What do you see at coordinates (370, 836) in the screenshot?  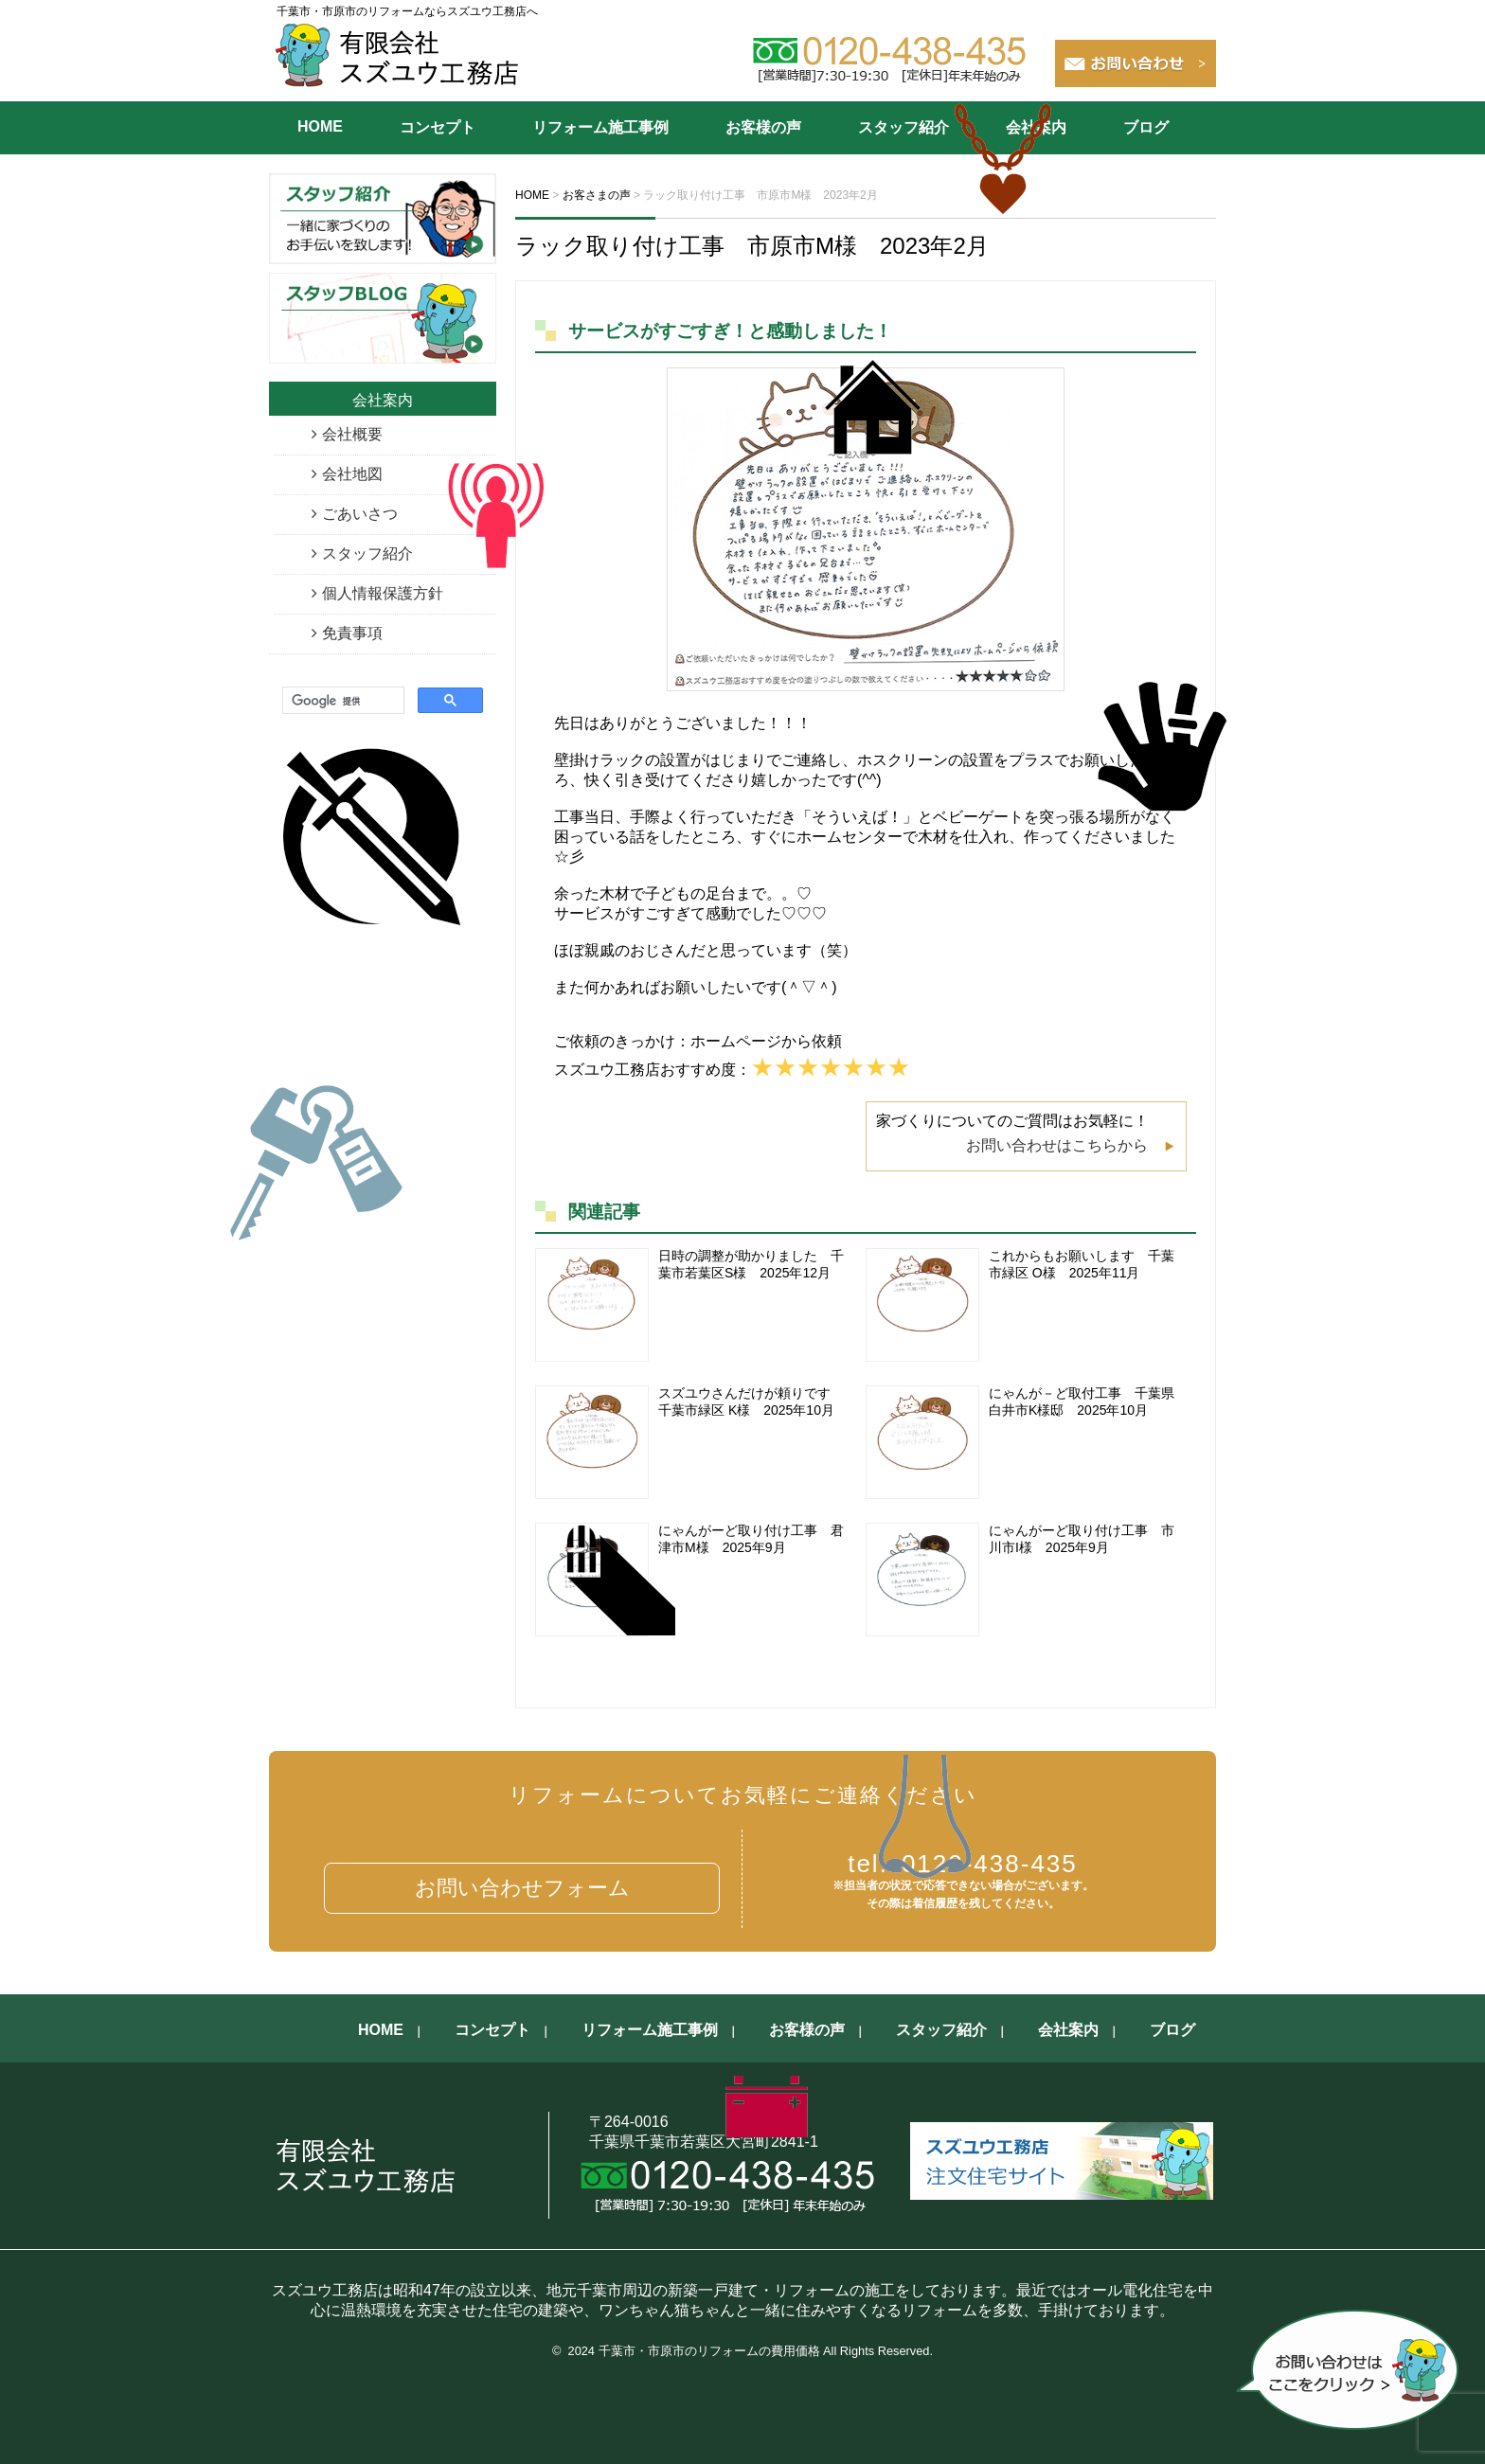 I see `attack or combat action button` at bounding box center [370, 836].